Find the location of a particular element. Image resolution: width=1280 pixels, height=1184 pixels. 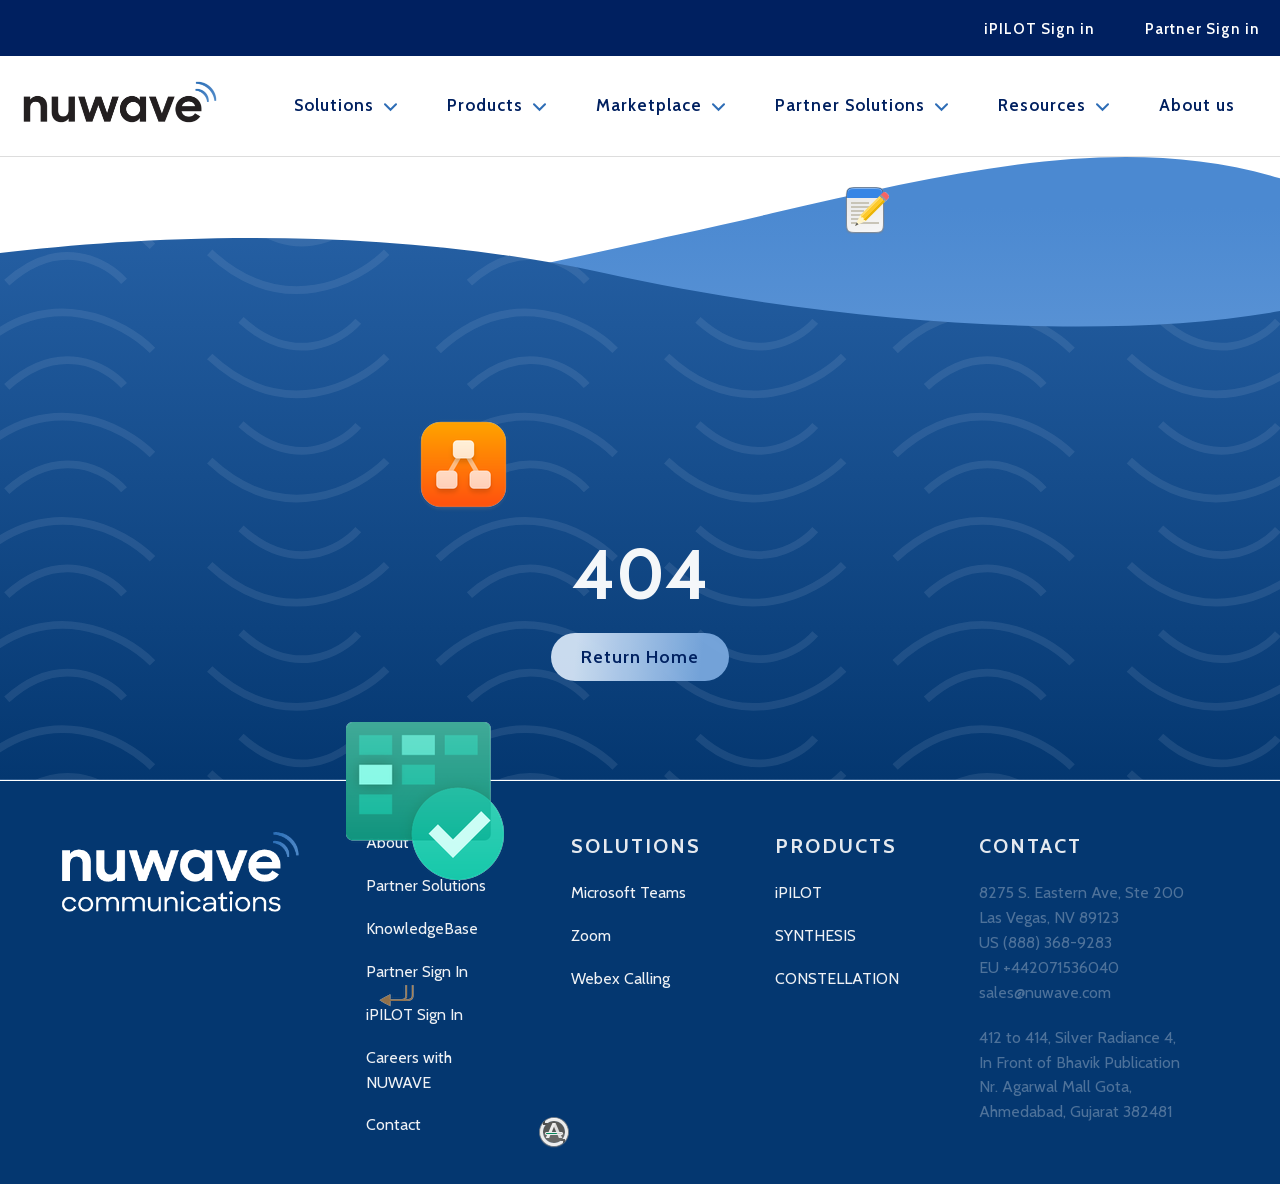

open draw.io diagramming app is located at coordinates (463, 464).